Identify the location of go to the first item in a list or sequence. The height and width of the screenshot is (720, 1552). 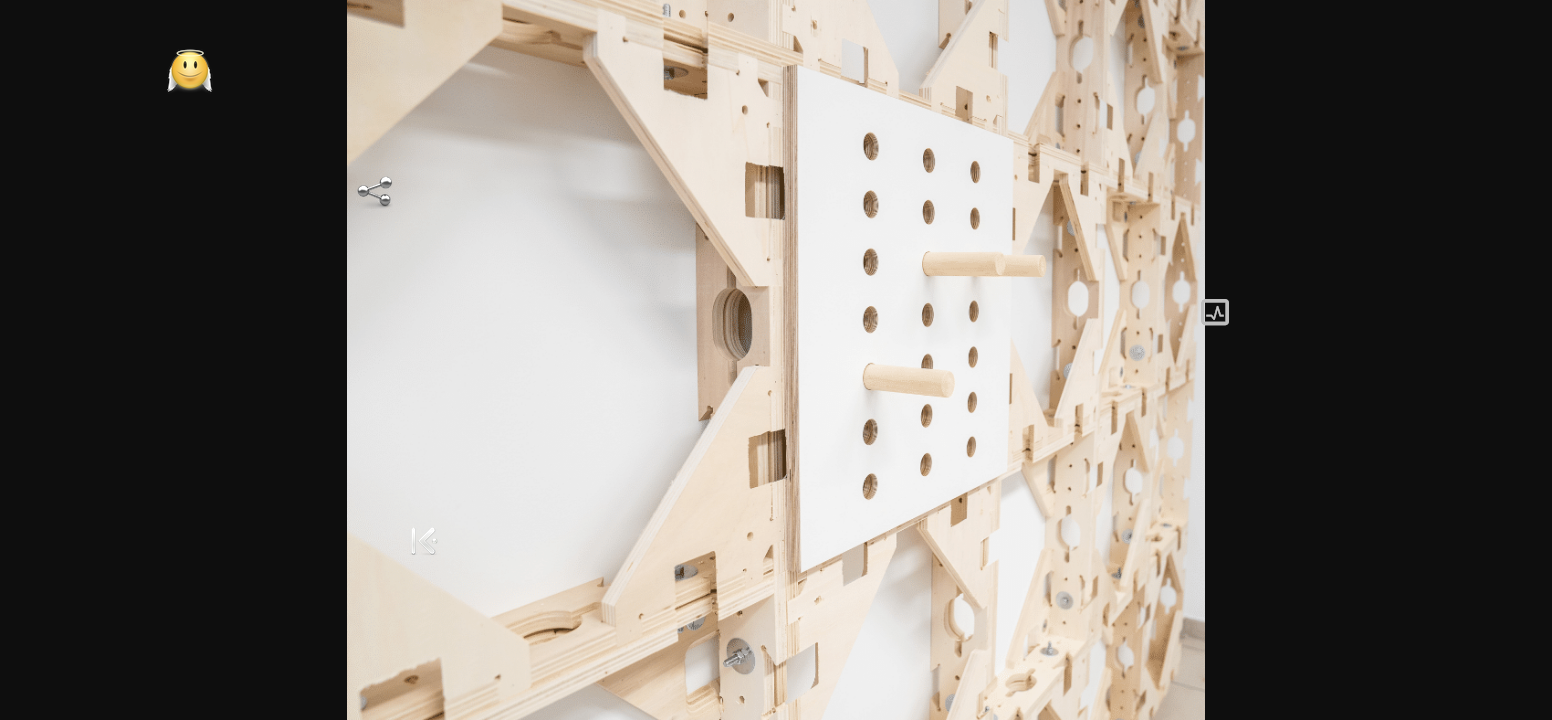
(424, 541).